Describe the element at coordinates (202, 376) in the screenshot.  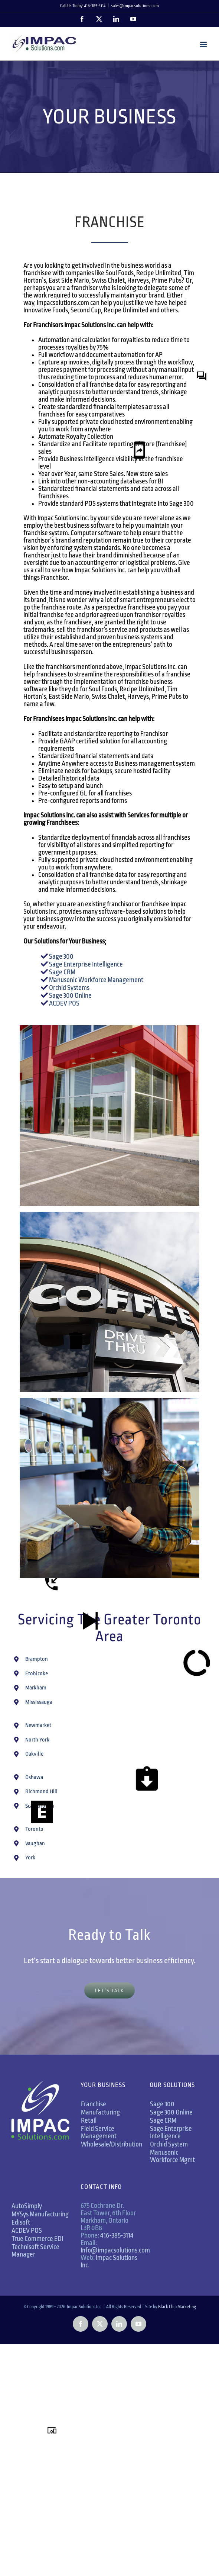
I see `open discussion forum or community chat` at that location.